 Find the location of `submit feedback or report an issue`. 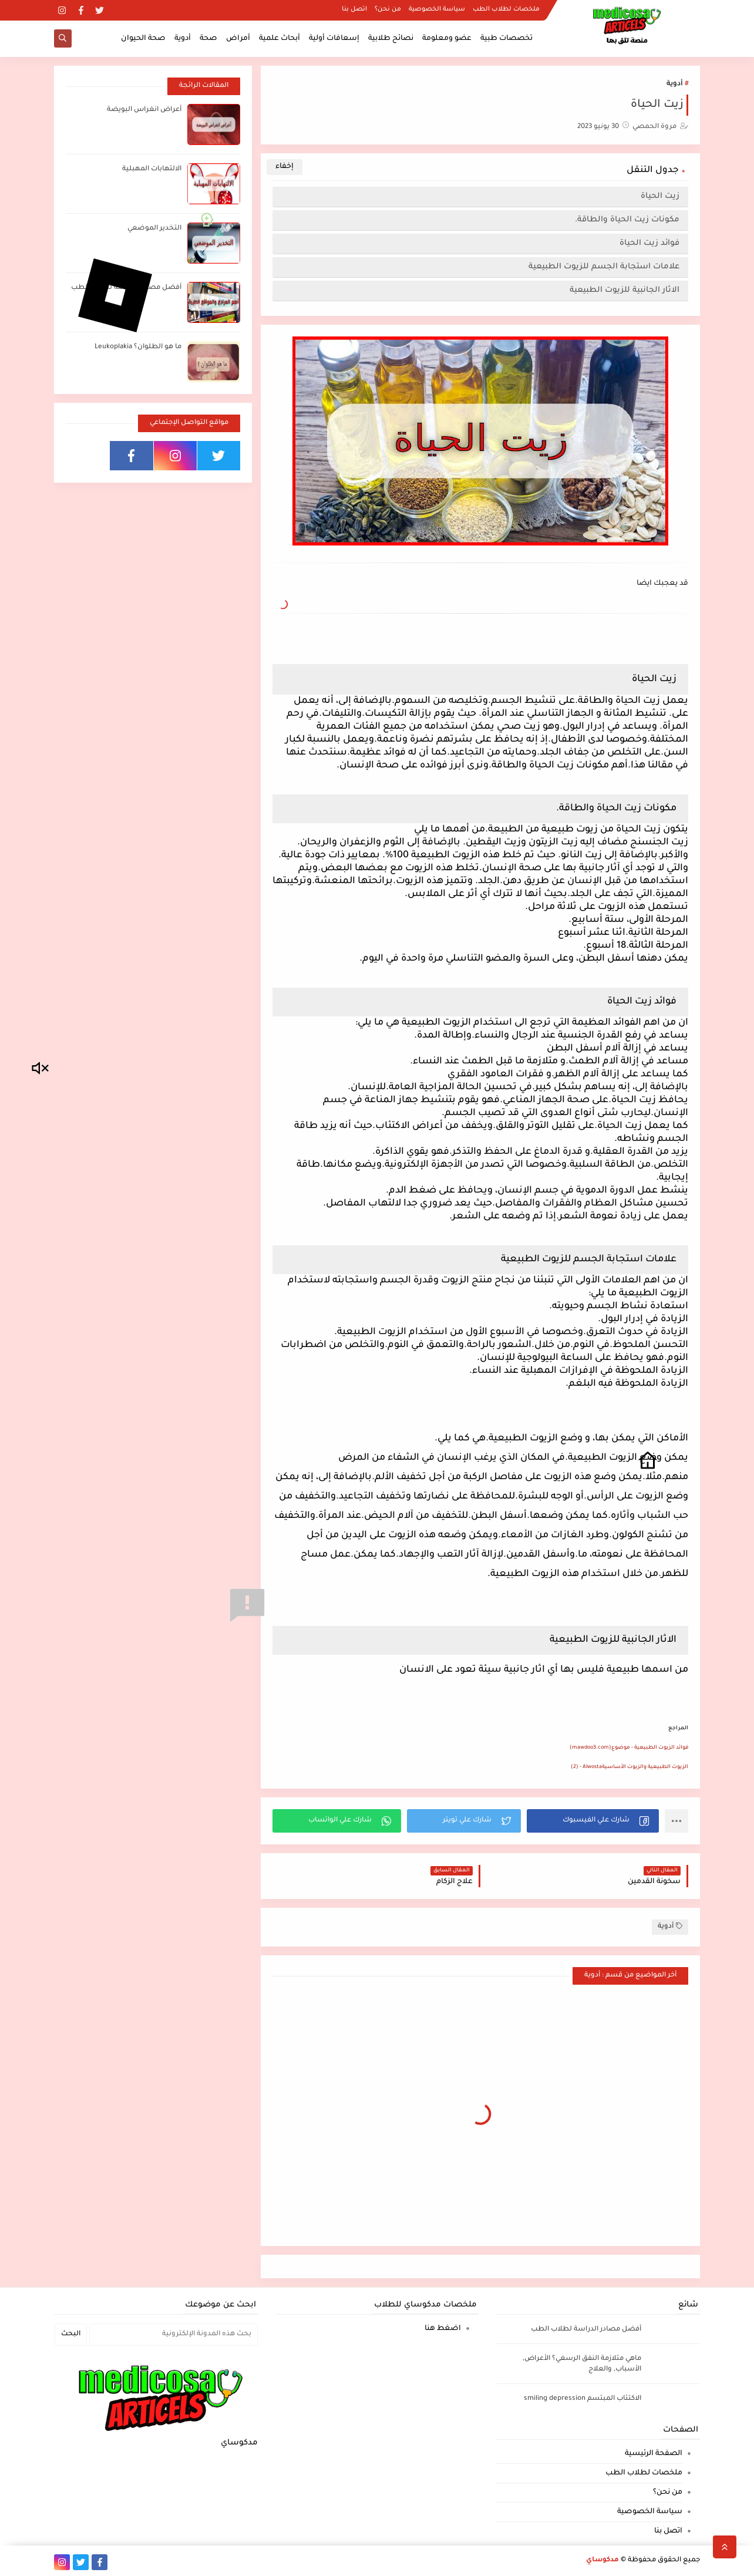

submit feedback or report an issue is located at coordinates (247, 1604).